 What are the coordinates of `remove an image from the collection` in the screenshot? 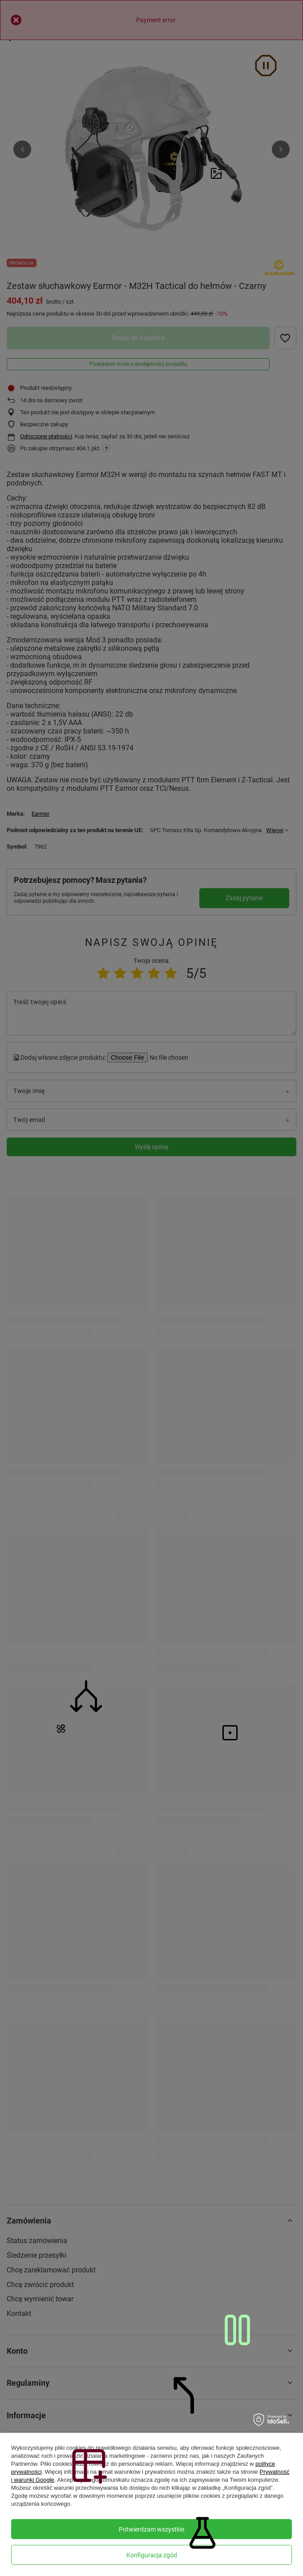 It's located at (216, 173).